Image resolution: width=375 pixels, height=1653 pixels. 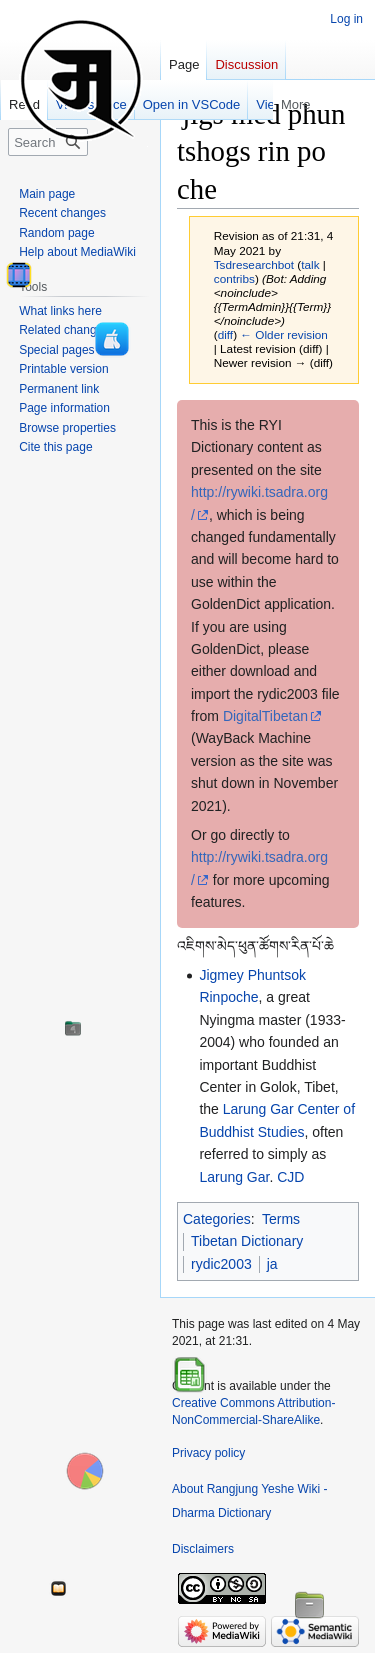 I want to click on open the file manager application, so click(x=309, y=1604).